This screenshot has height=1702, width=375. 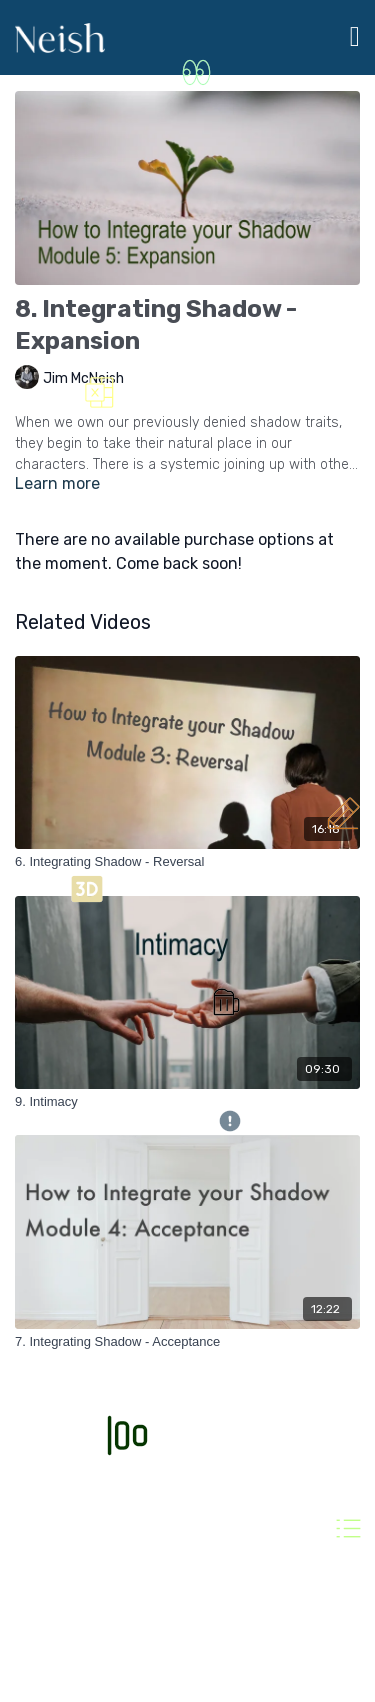 I want to click on view items in a list format, so click(x=348, y=1528).